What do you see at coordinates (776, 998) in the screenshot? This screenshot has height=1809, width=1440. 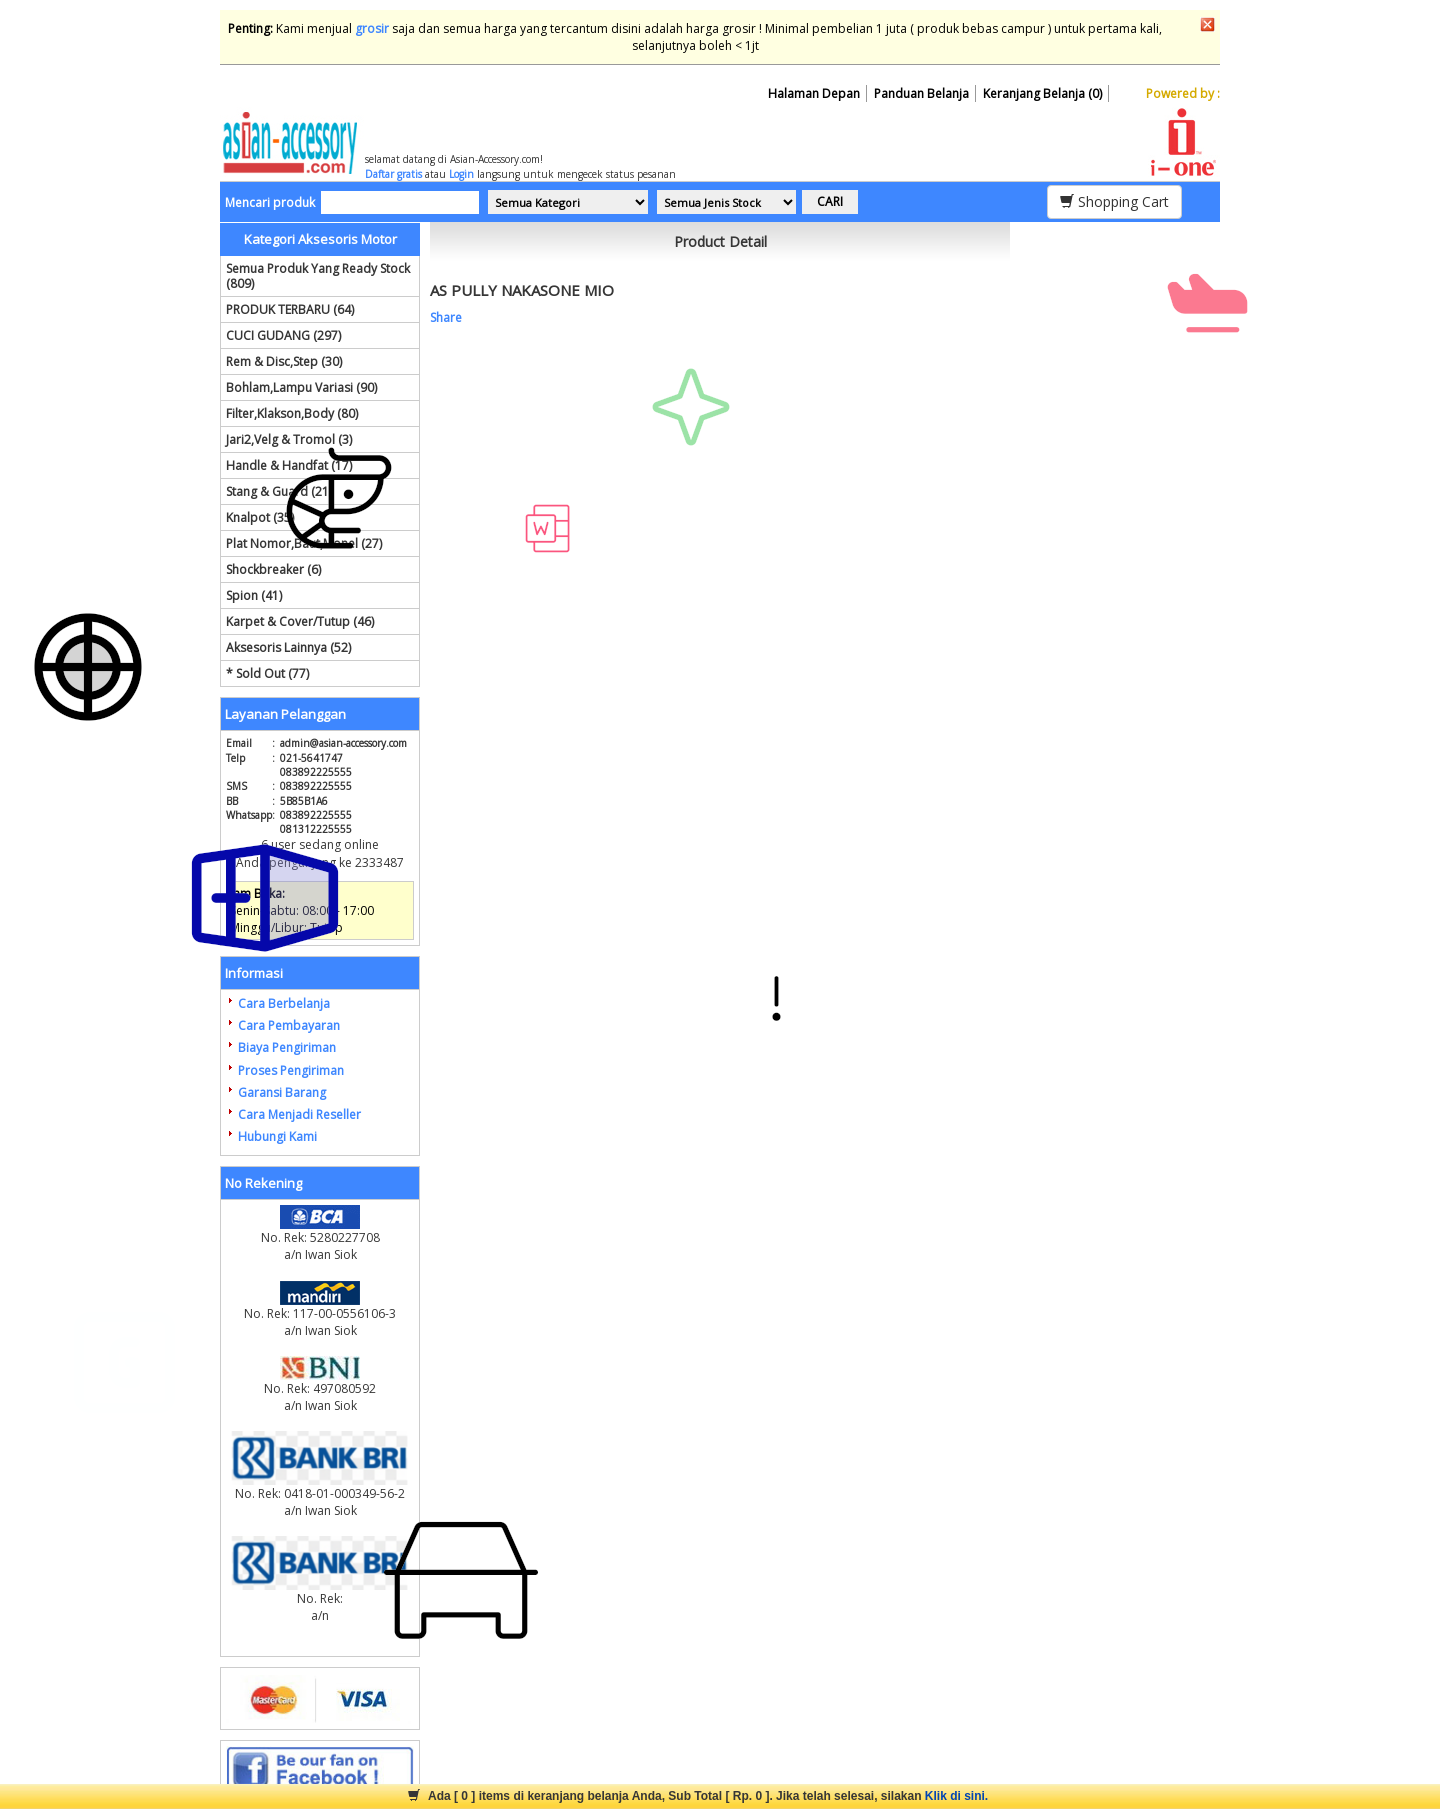 I see `indicates an alert or warning that requires attention` at bounding box center [776, 998].